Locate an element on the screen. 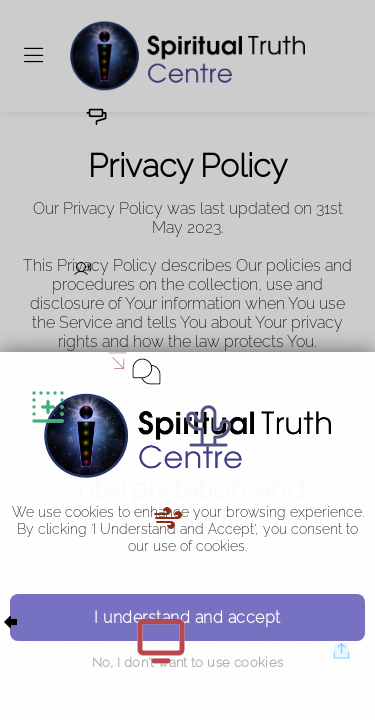  go back to the previous screen is located at coordinates (11, 622).